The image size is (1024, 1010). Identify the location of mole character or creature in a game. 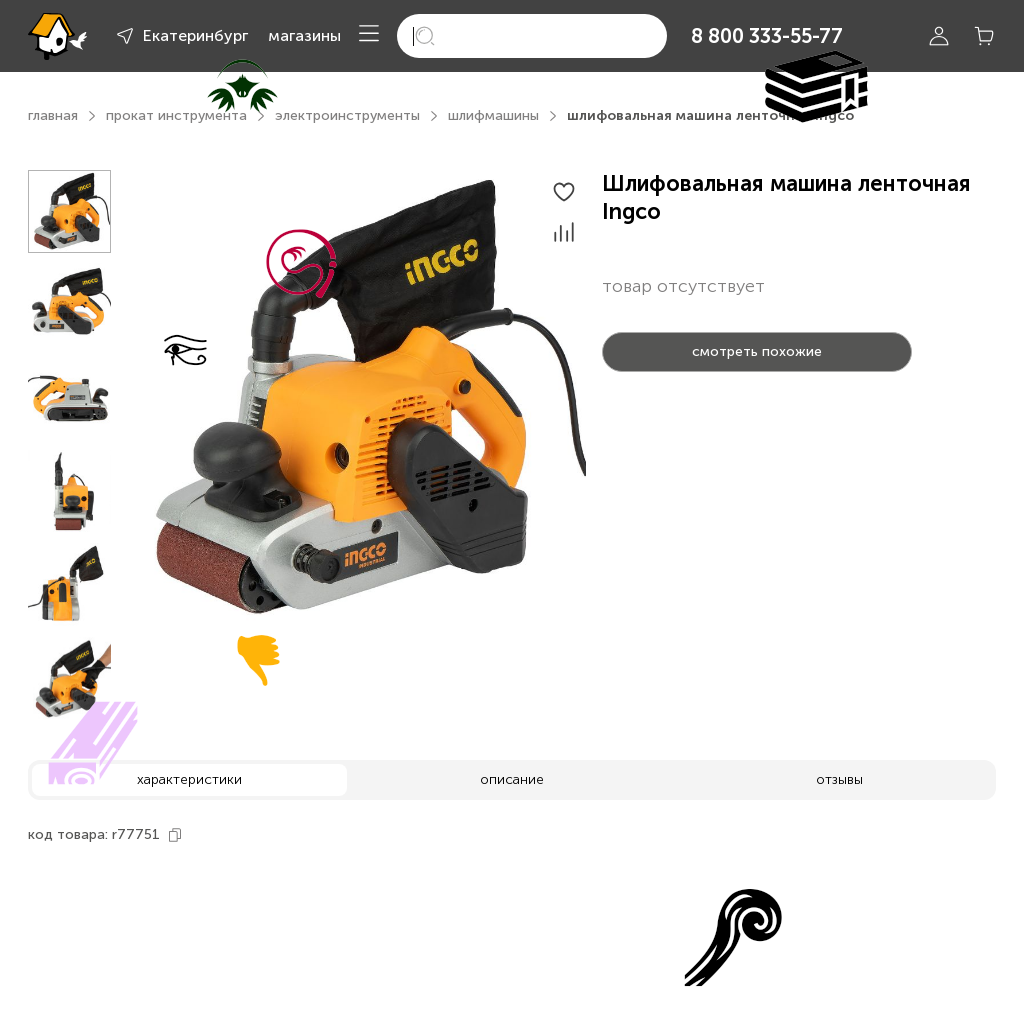
(242, 81).